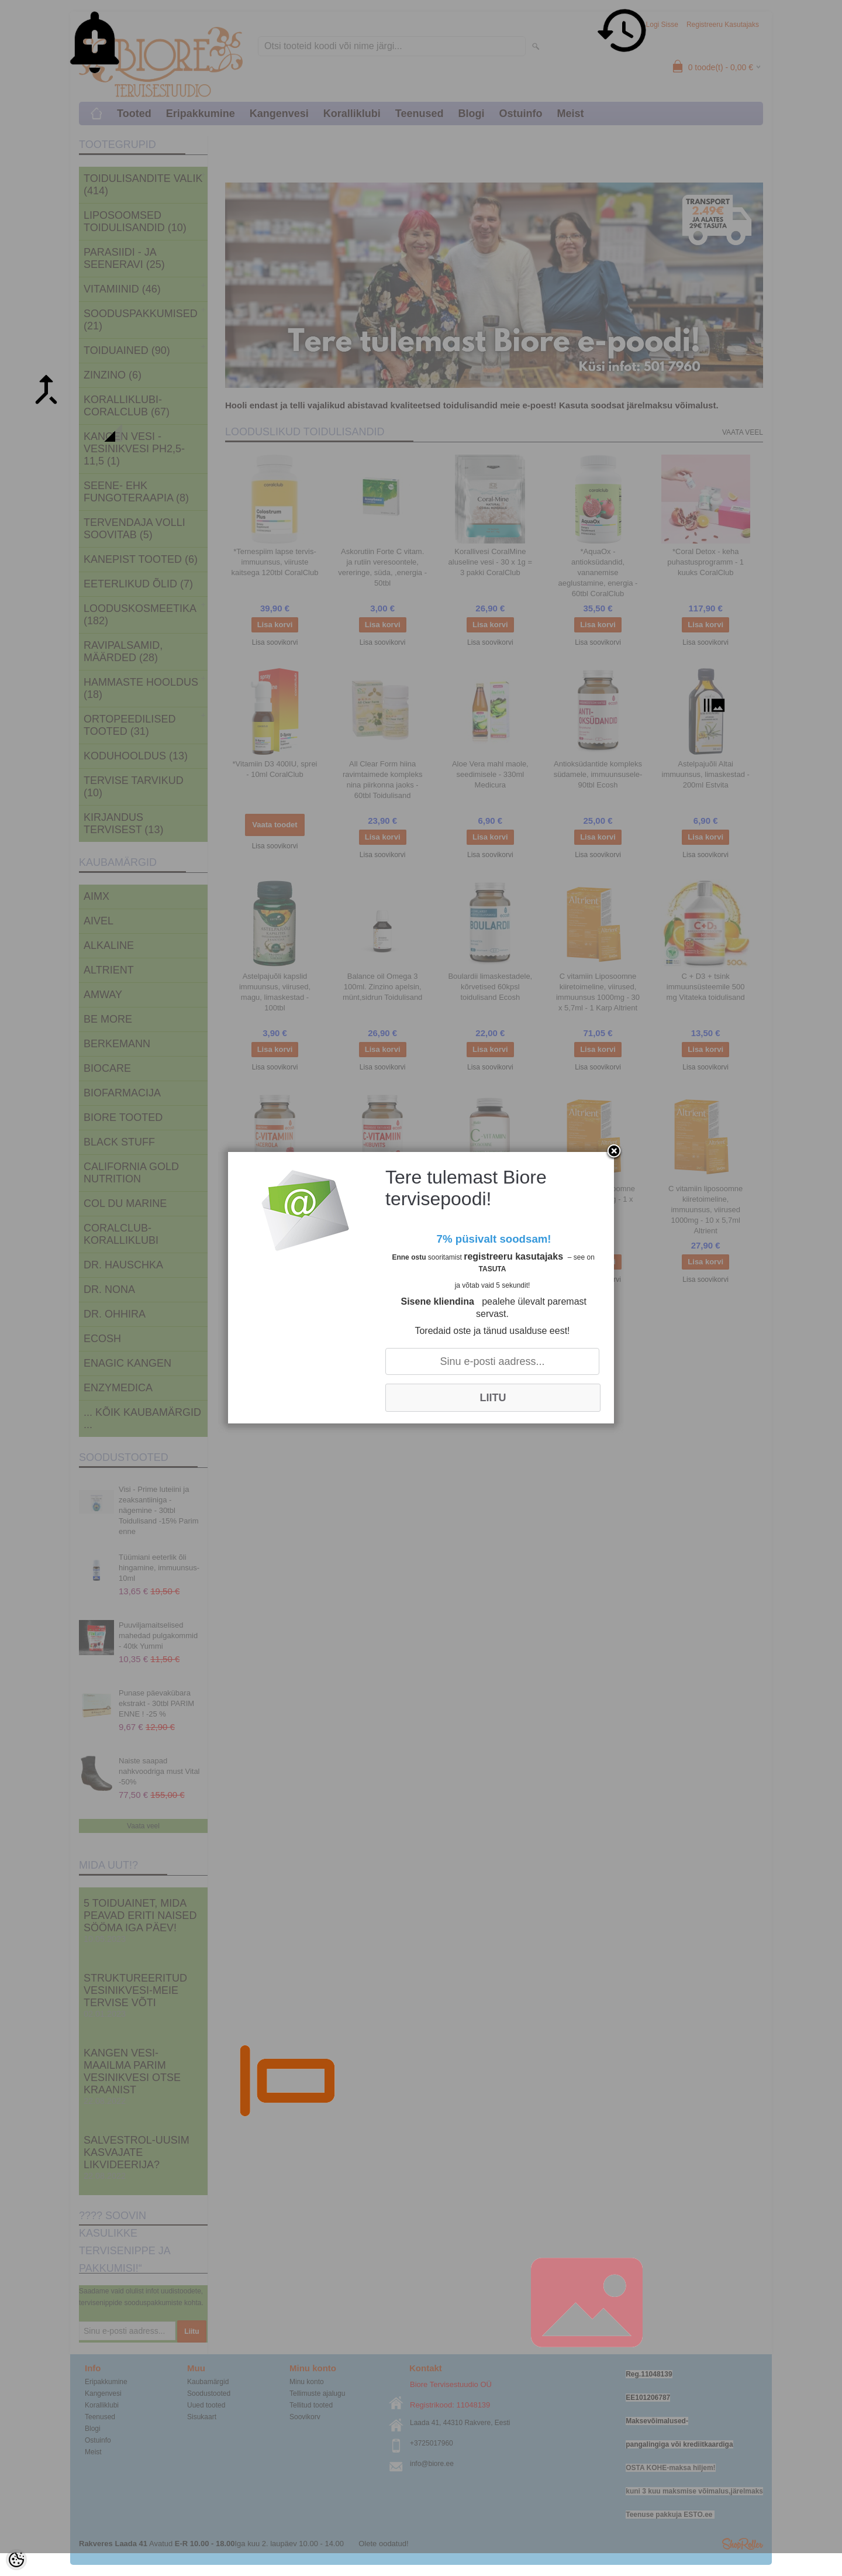  I want to click on view browsing or activity history, so click(622, 30).